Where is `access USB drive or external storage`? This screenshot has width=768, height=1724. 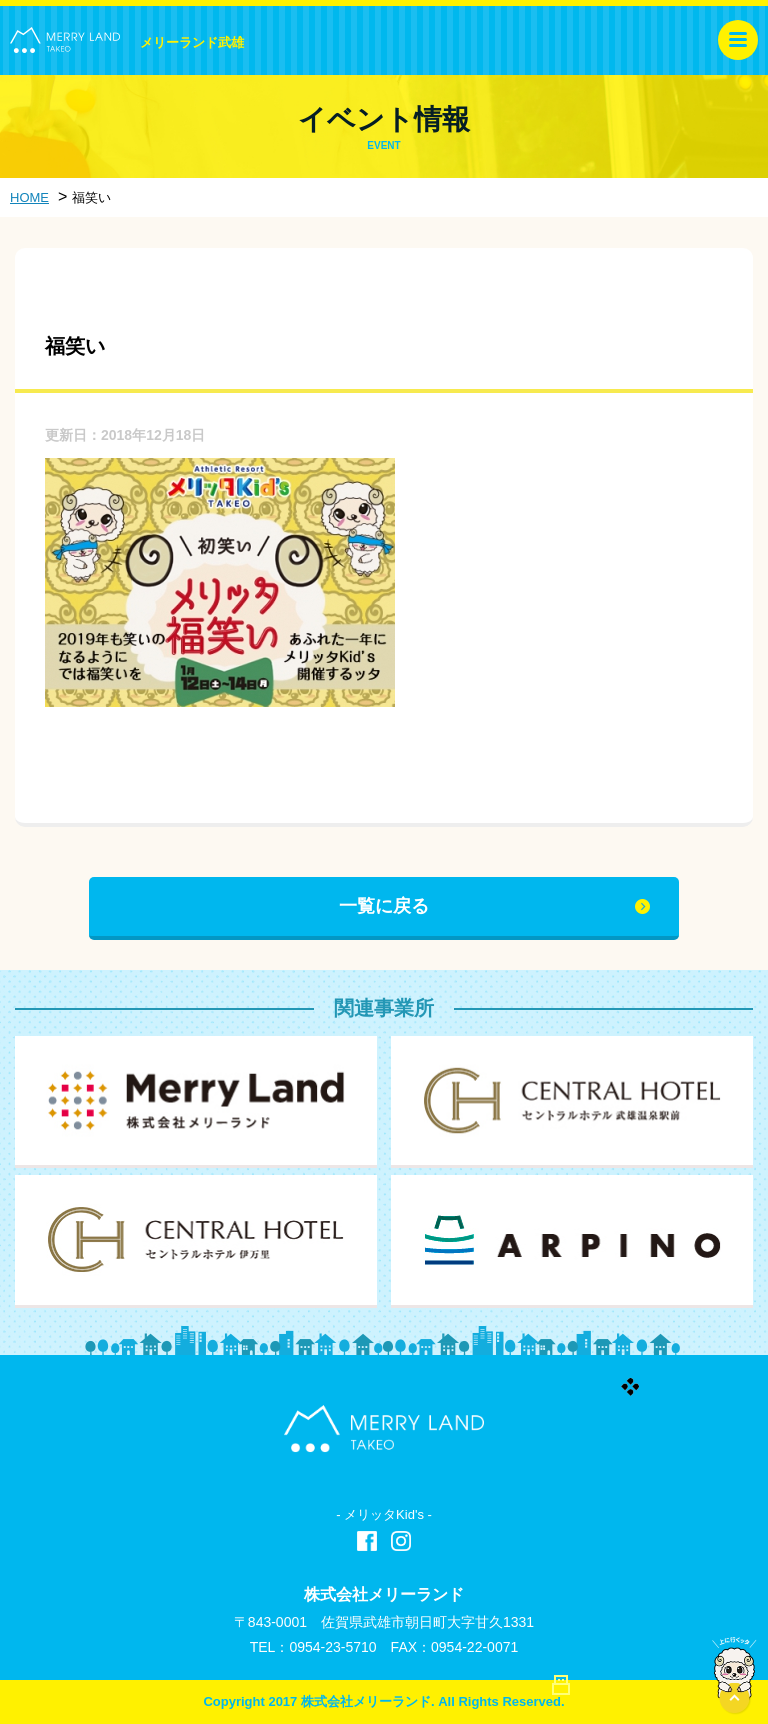 access USB drive or external storage is located at coordinates (561, 1685).